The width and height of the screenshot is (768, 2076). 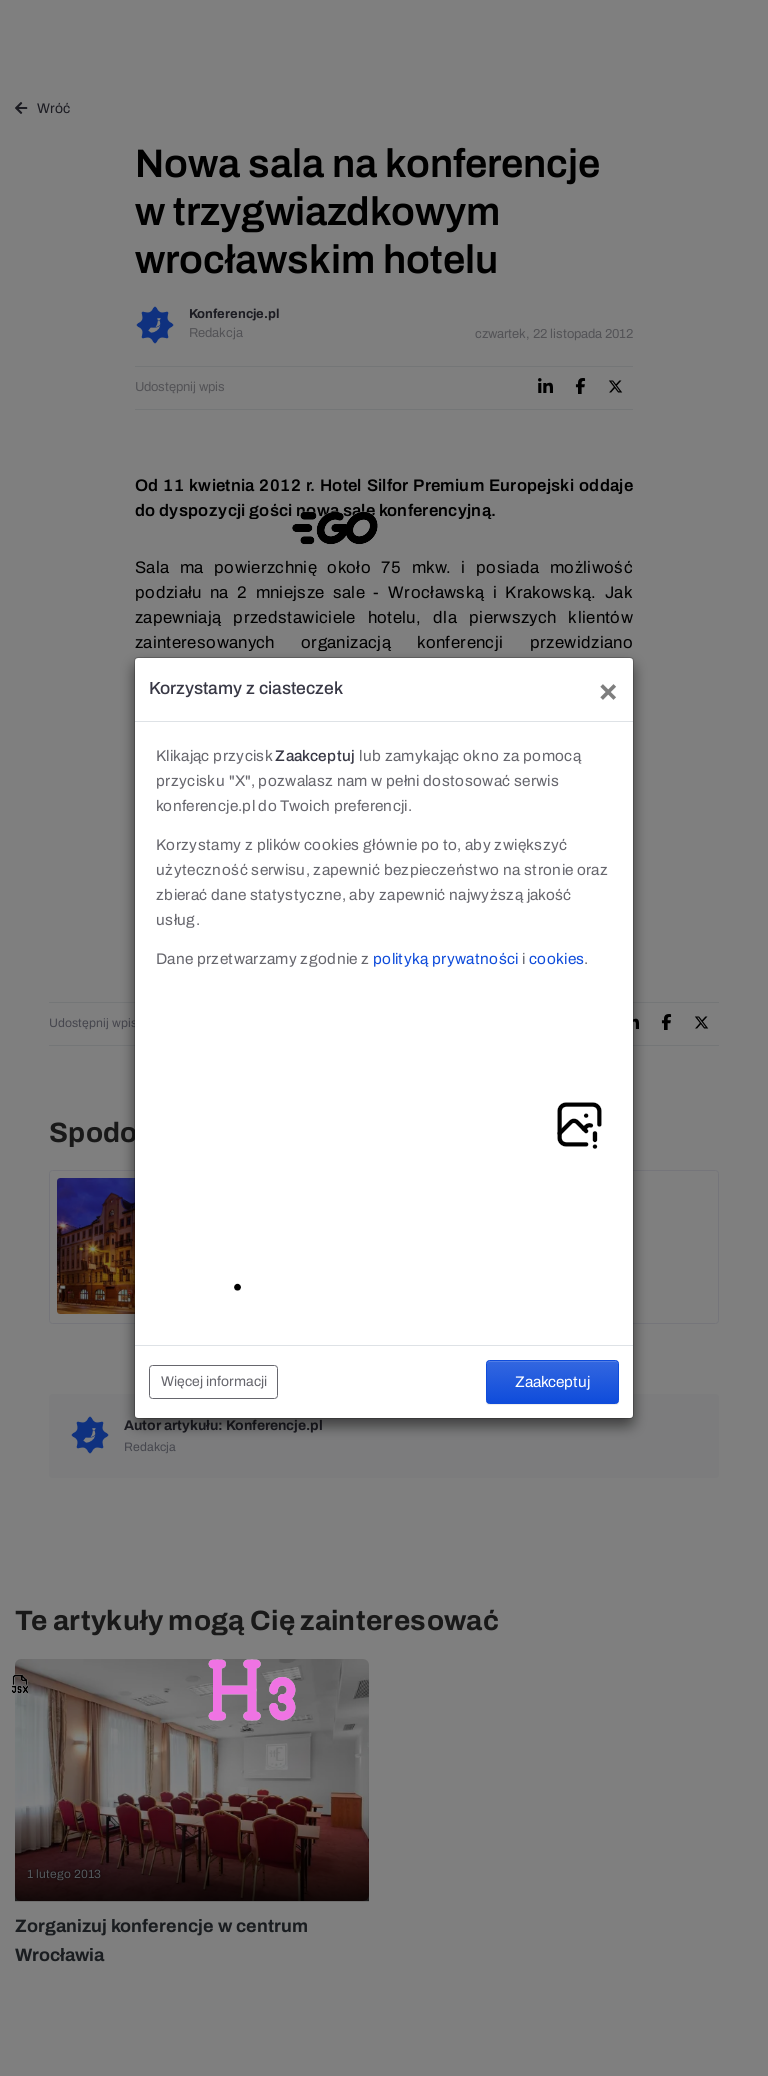 I want to click on indicates a JSX file type, so click(x=20, y=1684).